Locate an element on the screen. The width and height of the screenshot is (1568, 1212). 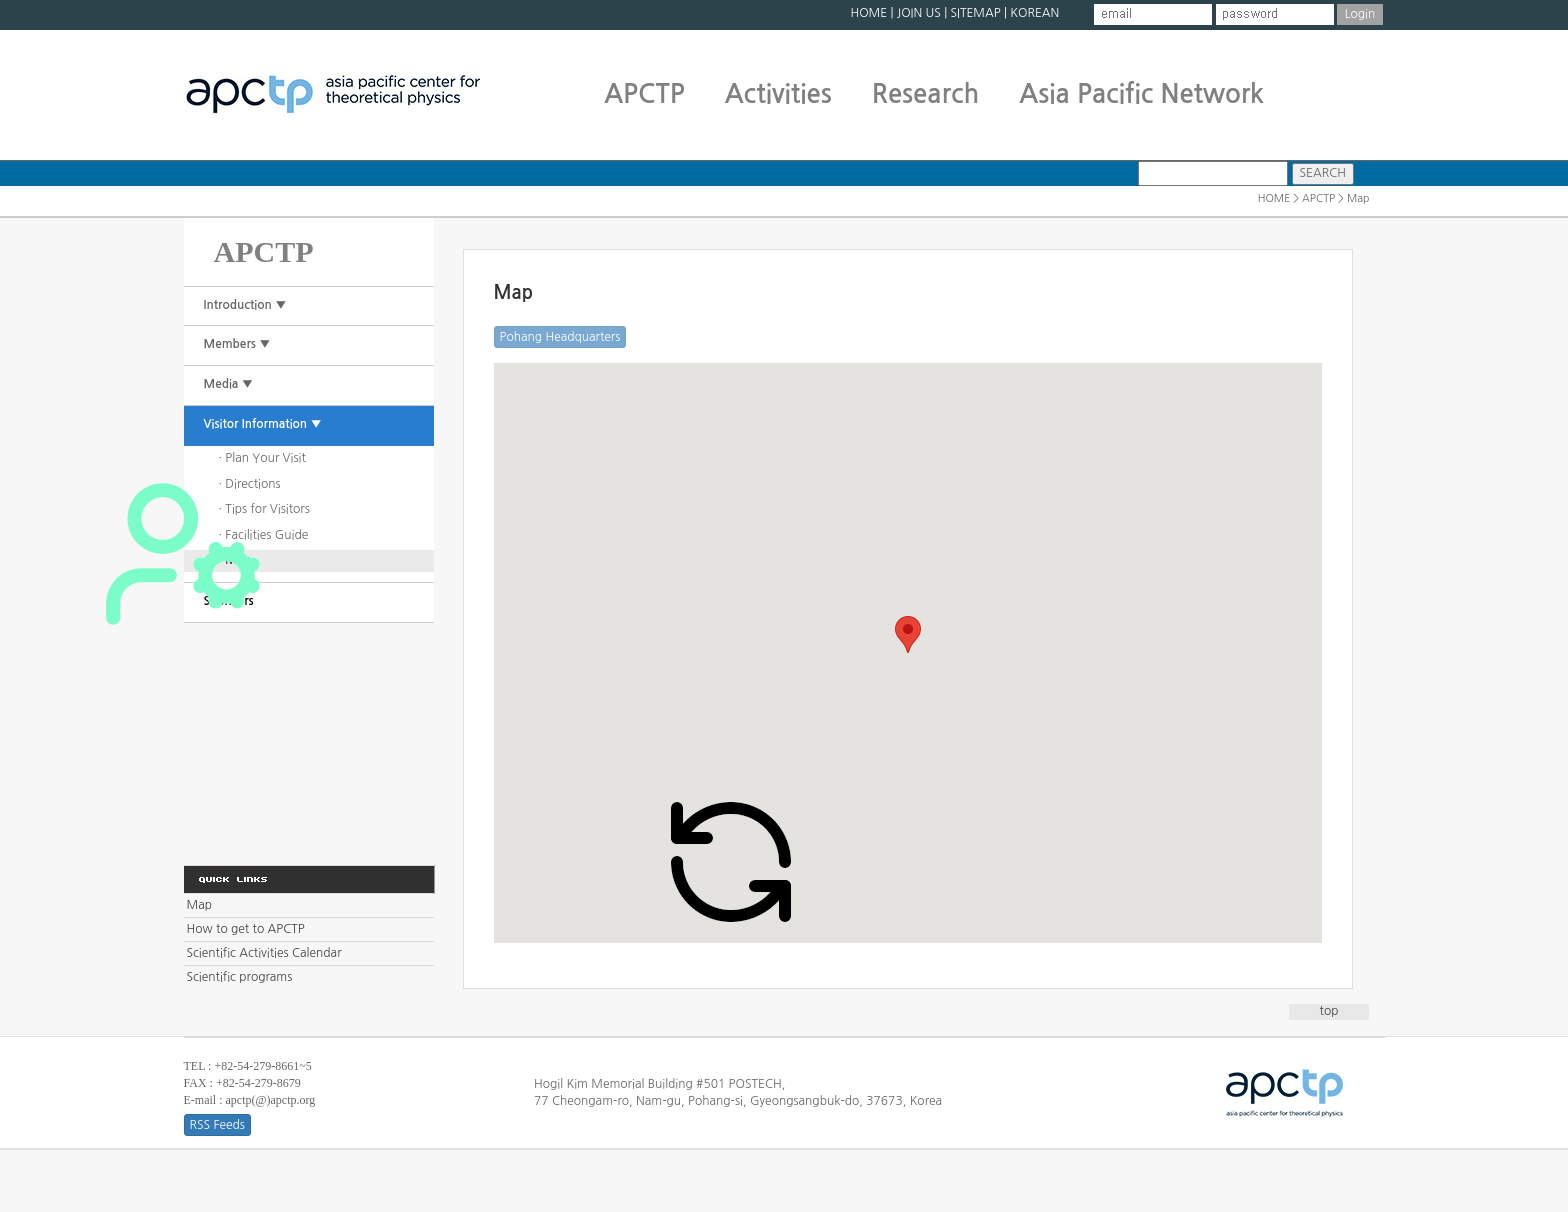
access user account settings is located at coordinates (184, 554).